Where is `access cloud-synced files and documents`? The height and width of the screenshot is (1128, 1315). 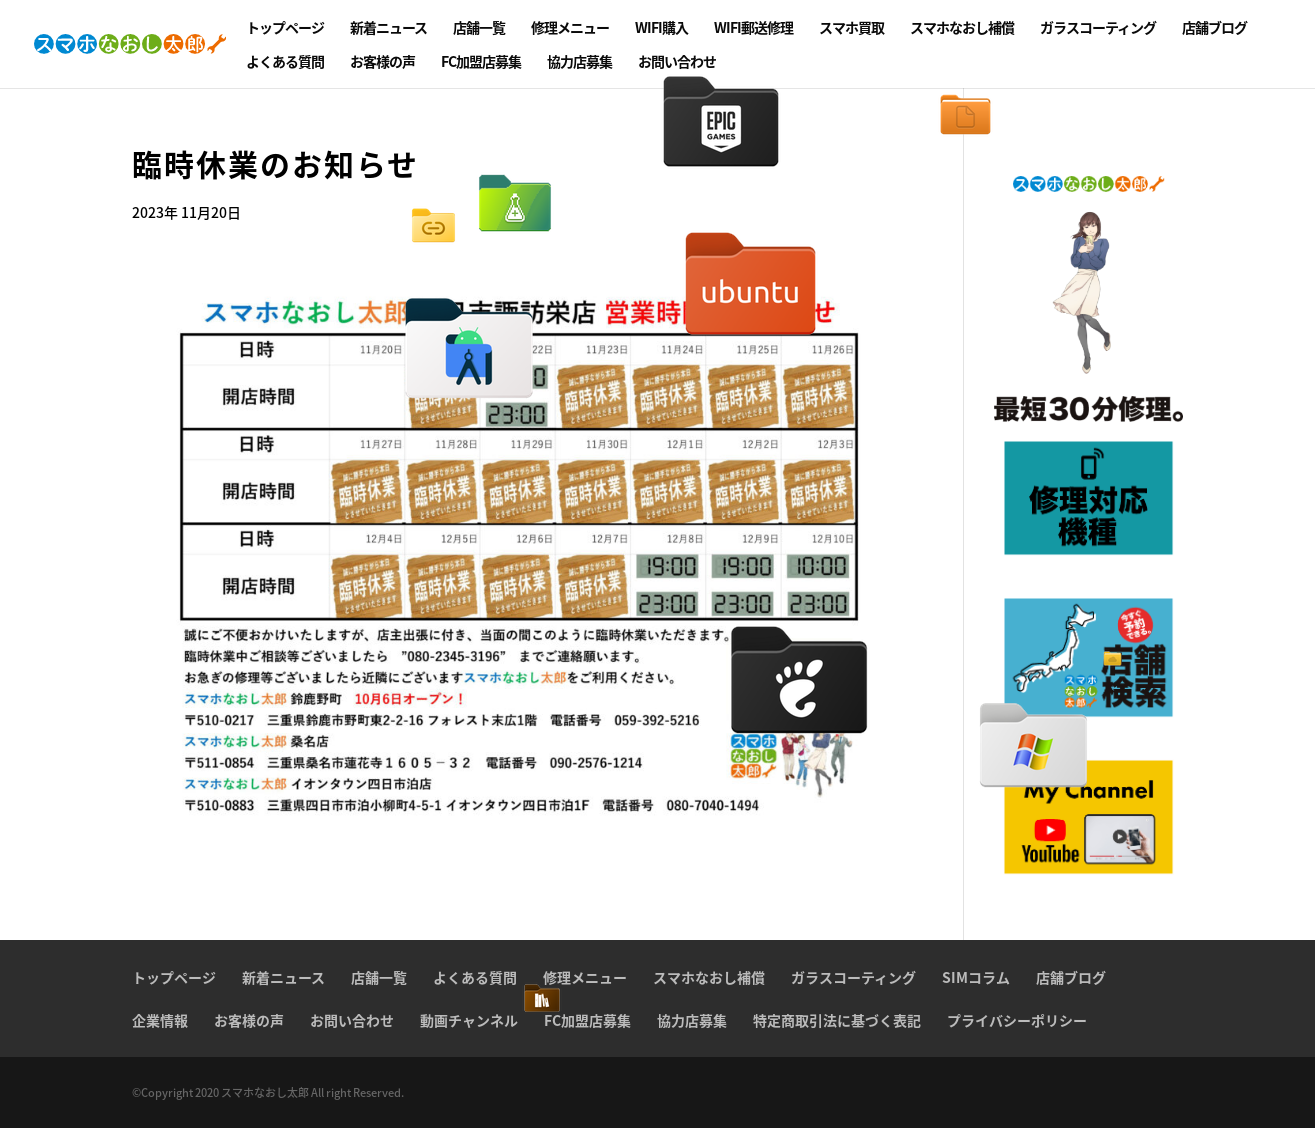
access cloud-synced files and documents is located at coordinates (1112, 658).